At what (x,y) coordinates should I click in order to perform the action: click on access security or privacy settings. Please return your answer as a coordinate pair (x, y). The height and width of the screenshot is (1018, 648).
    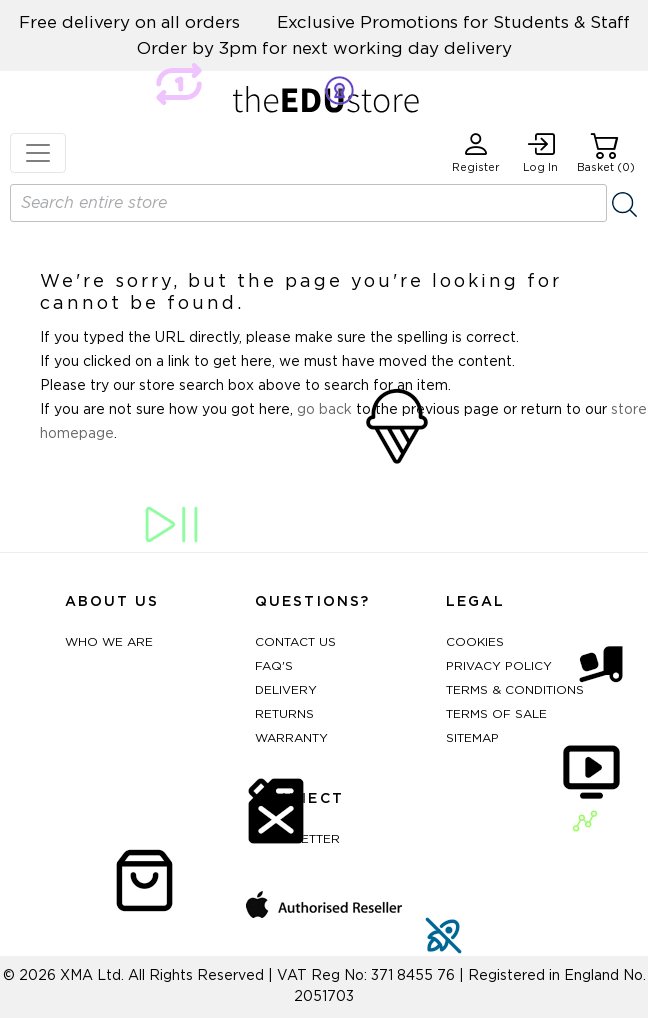
    Looking at the image, I should click on (339, 90).